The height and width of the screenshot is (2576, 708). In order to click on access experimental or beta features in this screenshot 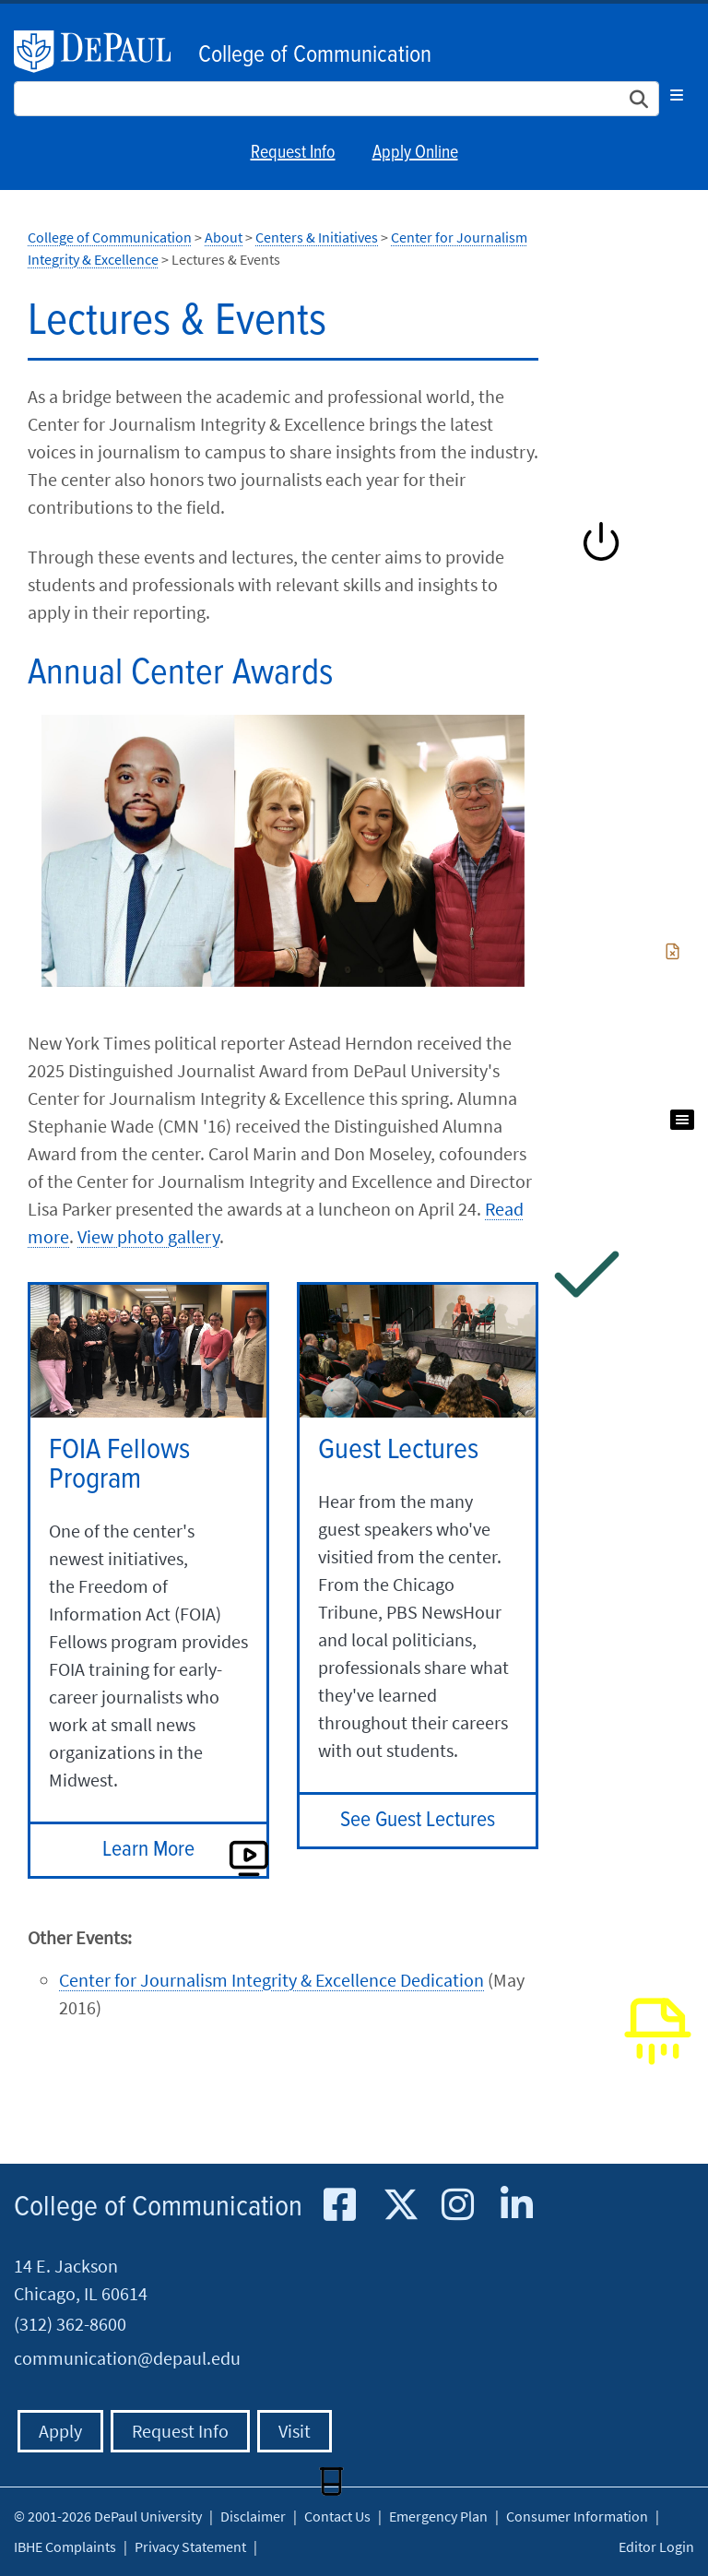, I will do `click(331, 2481)`.